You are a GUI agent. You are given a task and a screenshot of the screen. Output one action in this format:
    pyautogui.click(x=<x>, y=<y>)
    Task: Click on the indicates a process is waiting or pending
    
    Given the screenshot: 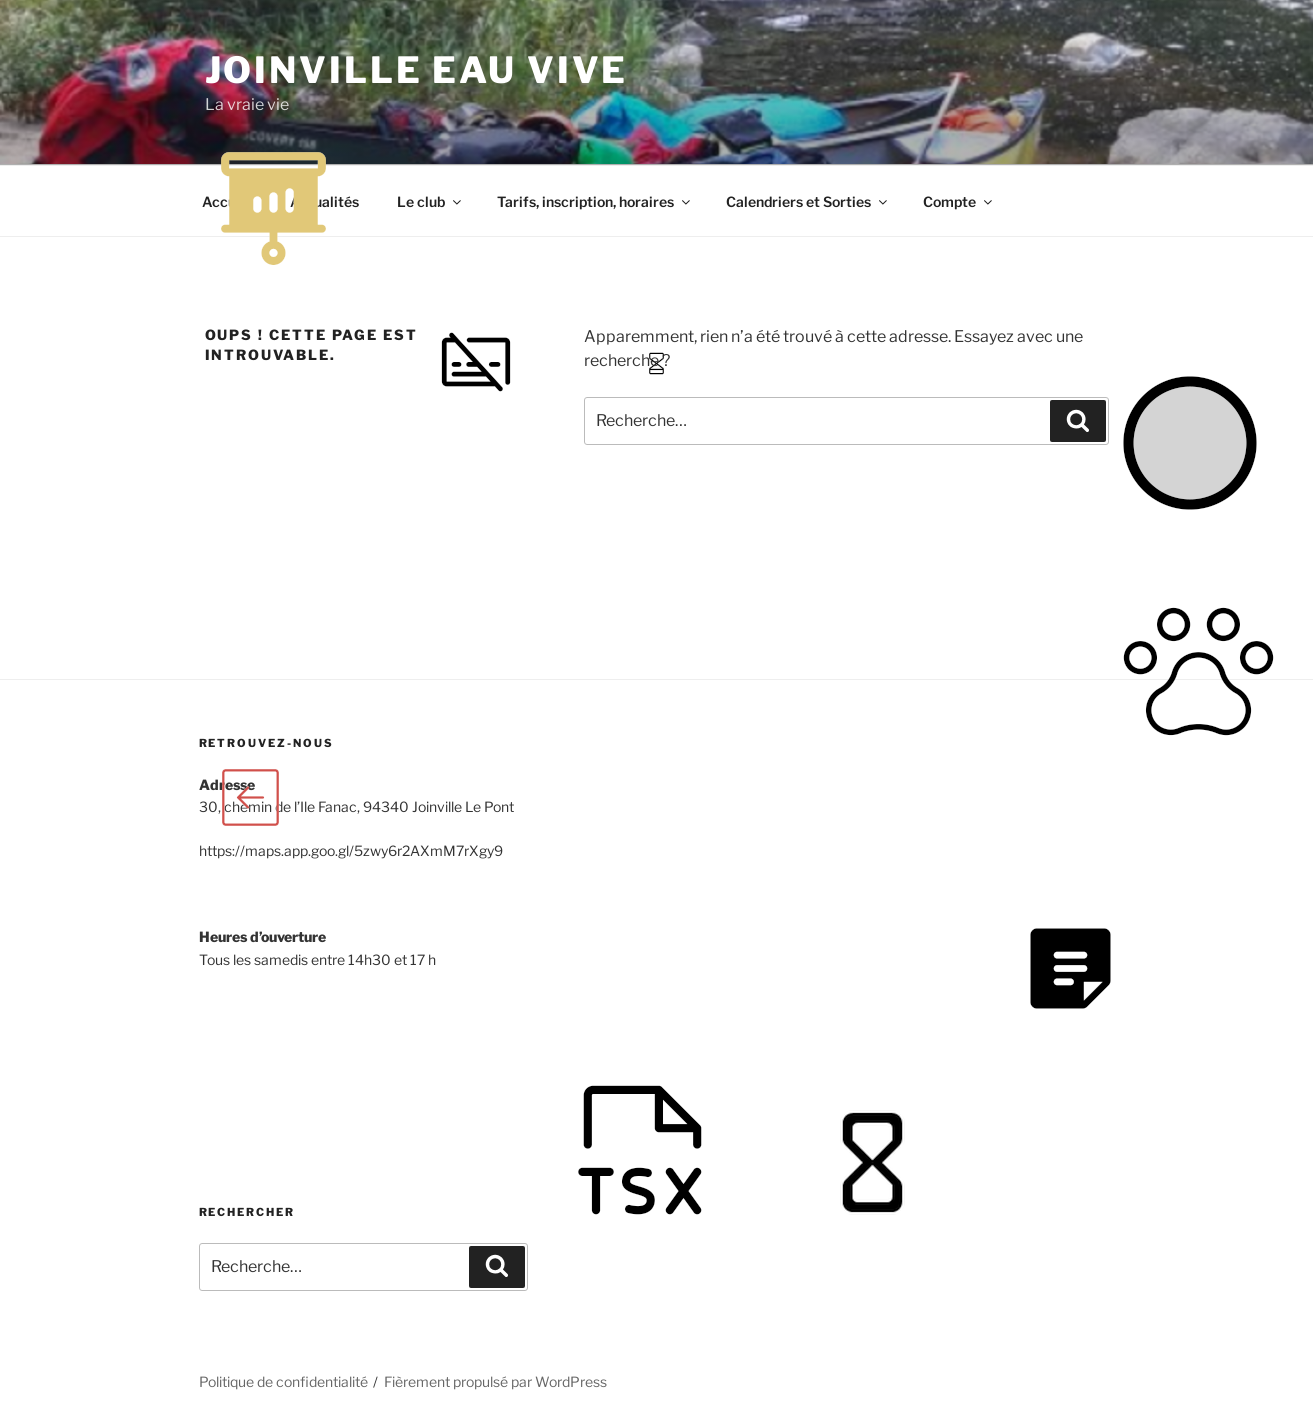 What is the action you would take?
    pyautogui.click(x=872, y=1162)
    